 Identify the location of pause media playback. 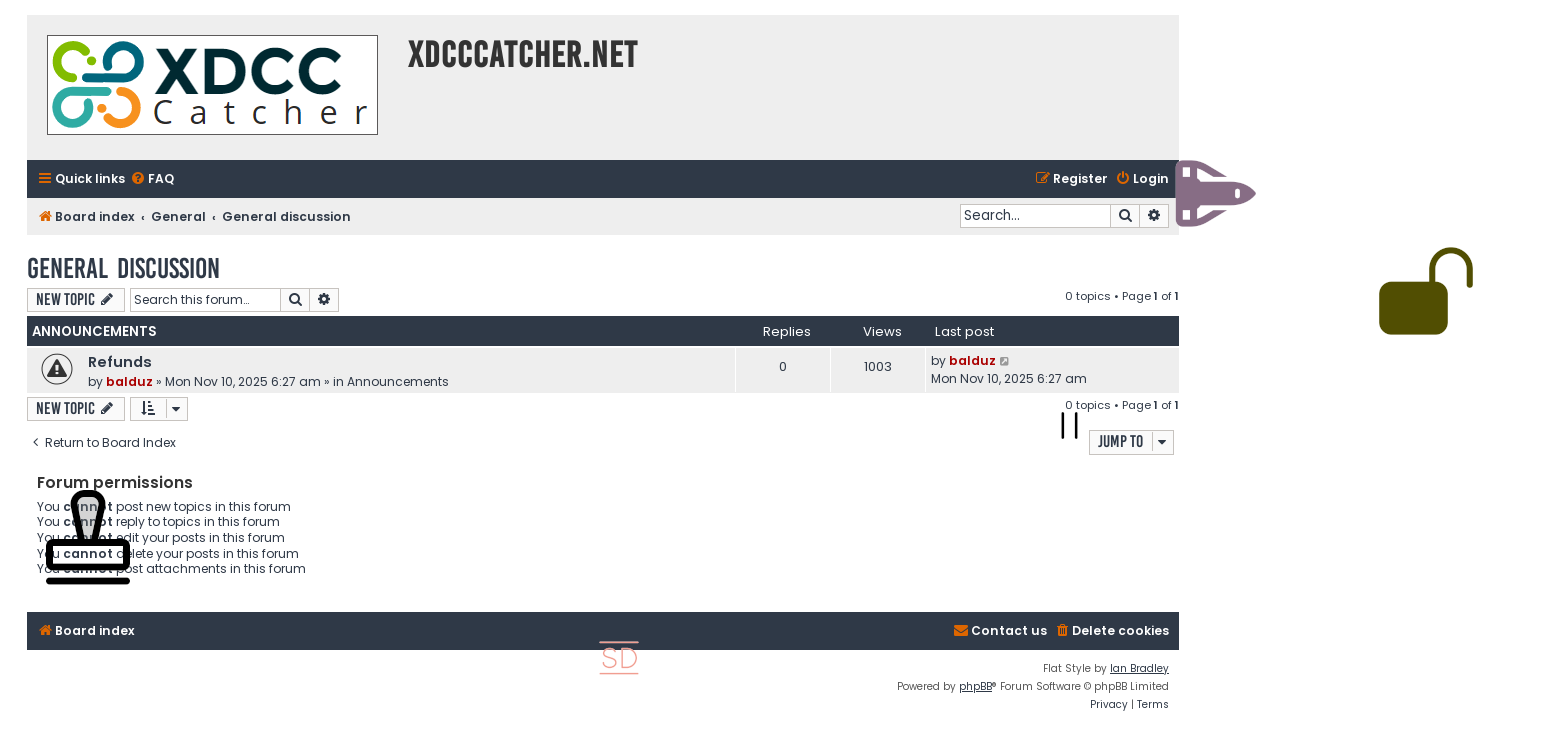
(1069, 425).